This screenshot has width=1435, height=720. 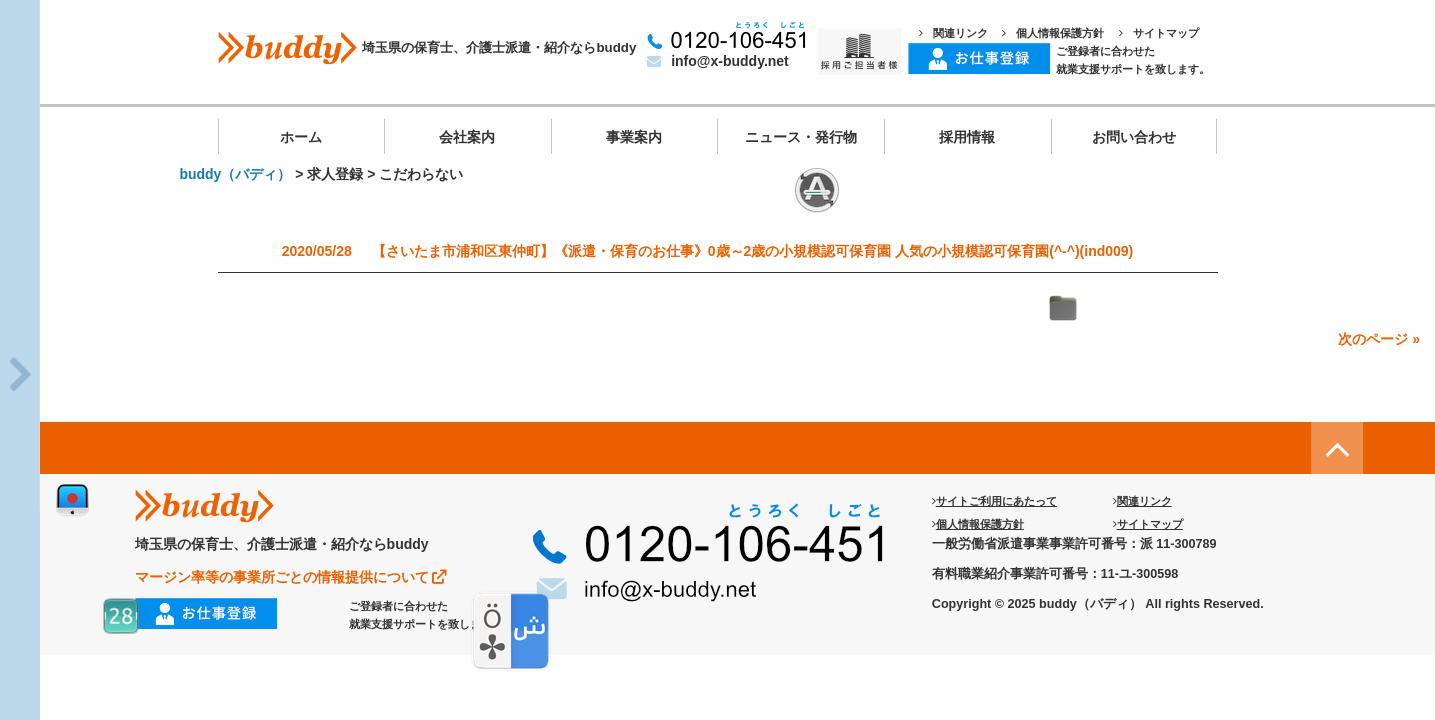 What do you see at coordinates (511, 631) in the screenshot?
I see `open character map application` at bounding box center [511, 631].